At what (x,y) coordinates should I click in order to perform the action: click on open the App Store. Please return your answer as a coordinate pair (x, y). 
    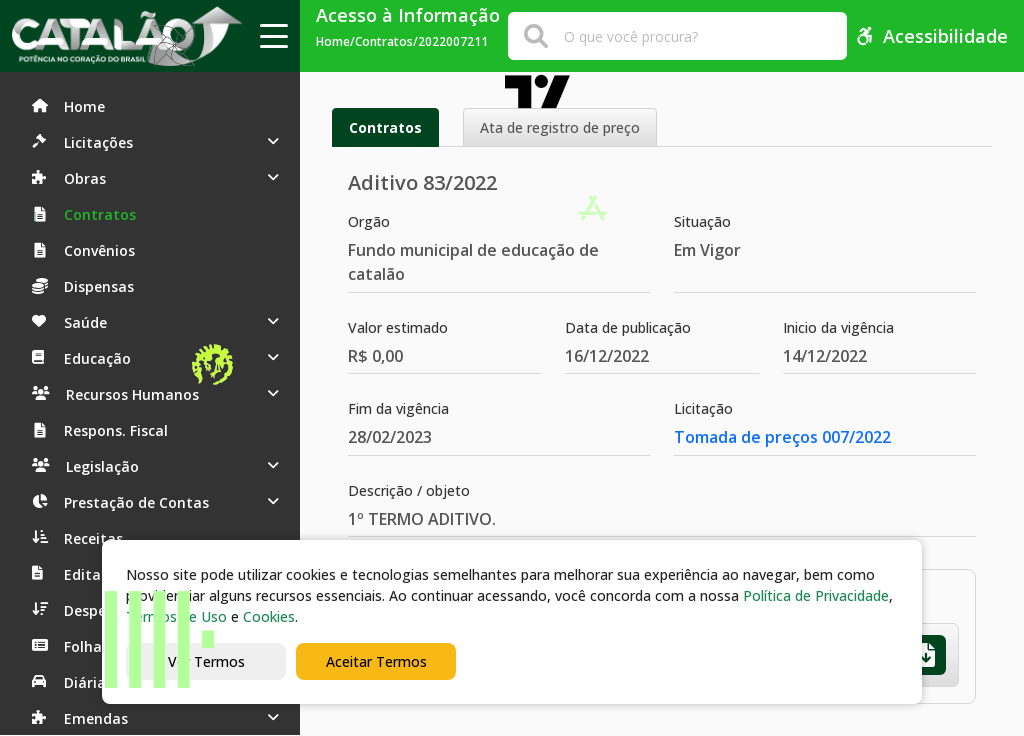
    Looking at the image, I should click on (593, 208).